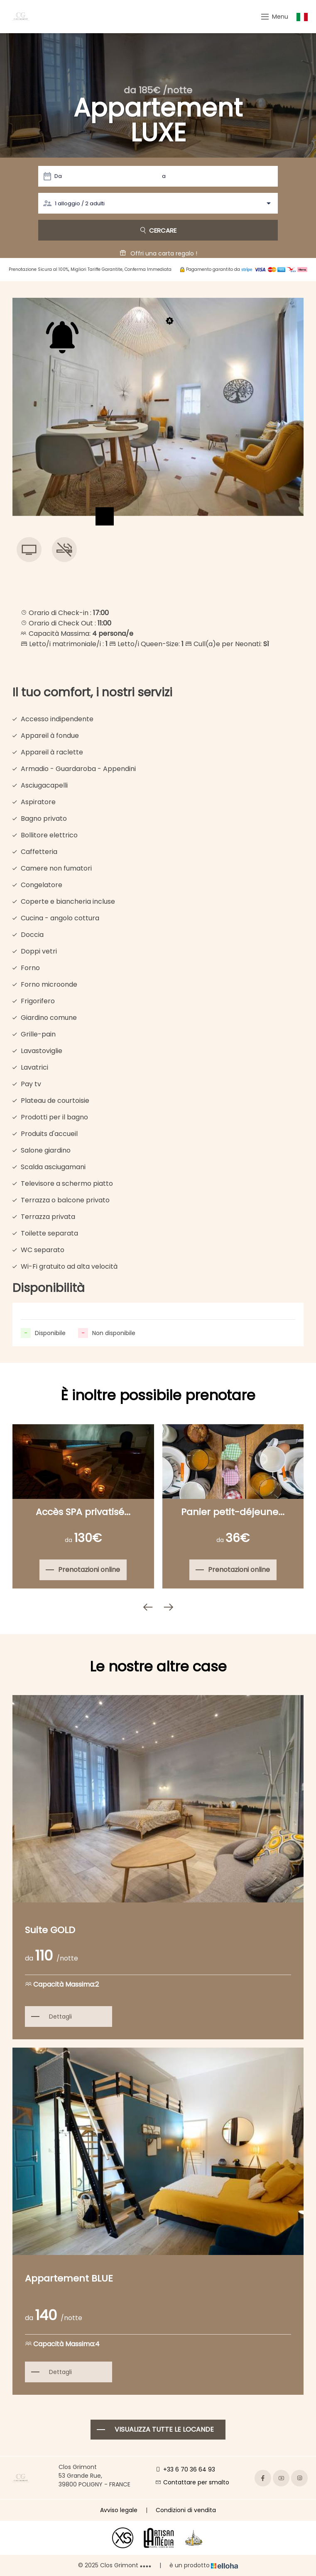 The image size is (316, 2576). Describe the element at coordinates (169, 321) in the screenshot. I see `enable automatic brightness adjustment` at that location.